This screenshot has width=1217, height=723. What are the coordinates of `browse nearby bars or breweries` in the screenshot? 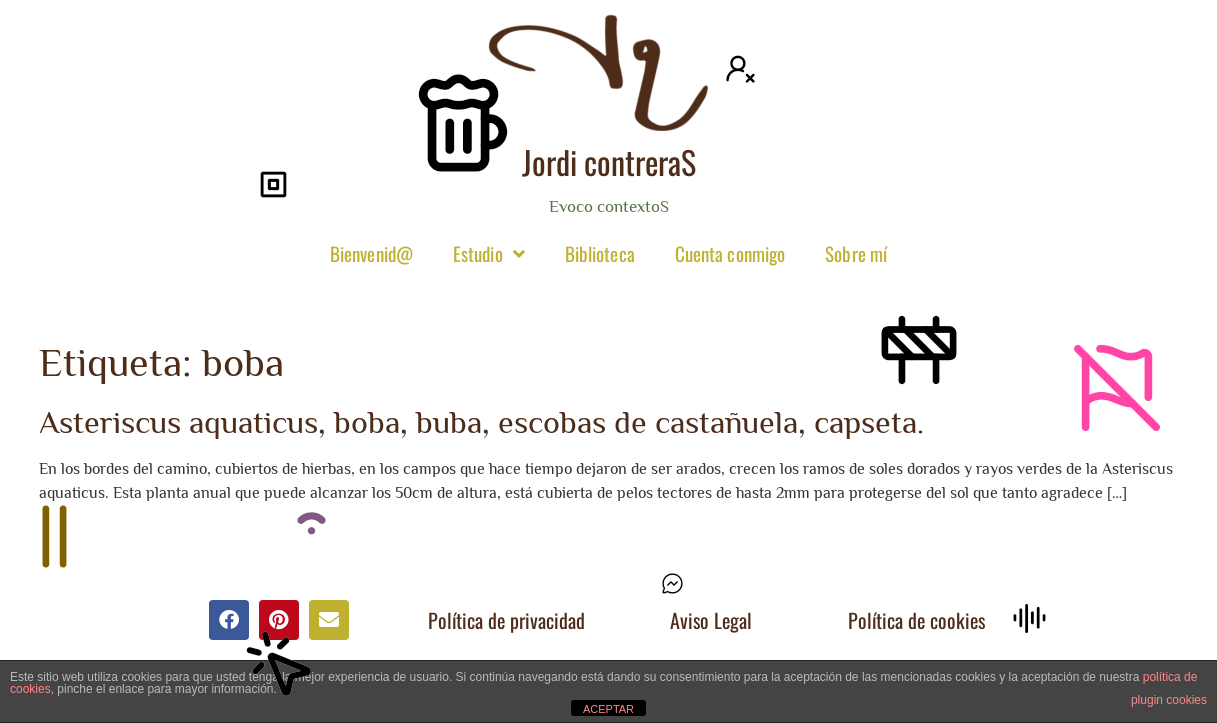 It's located at (463, 123).